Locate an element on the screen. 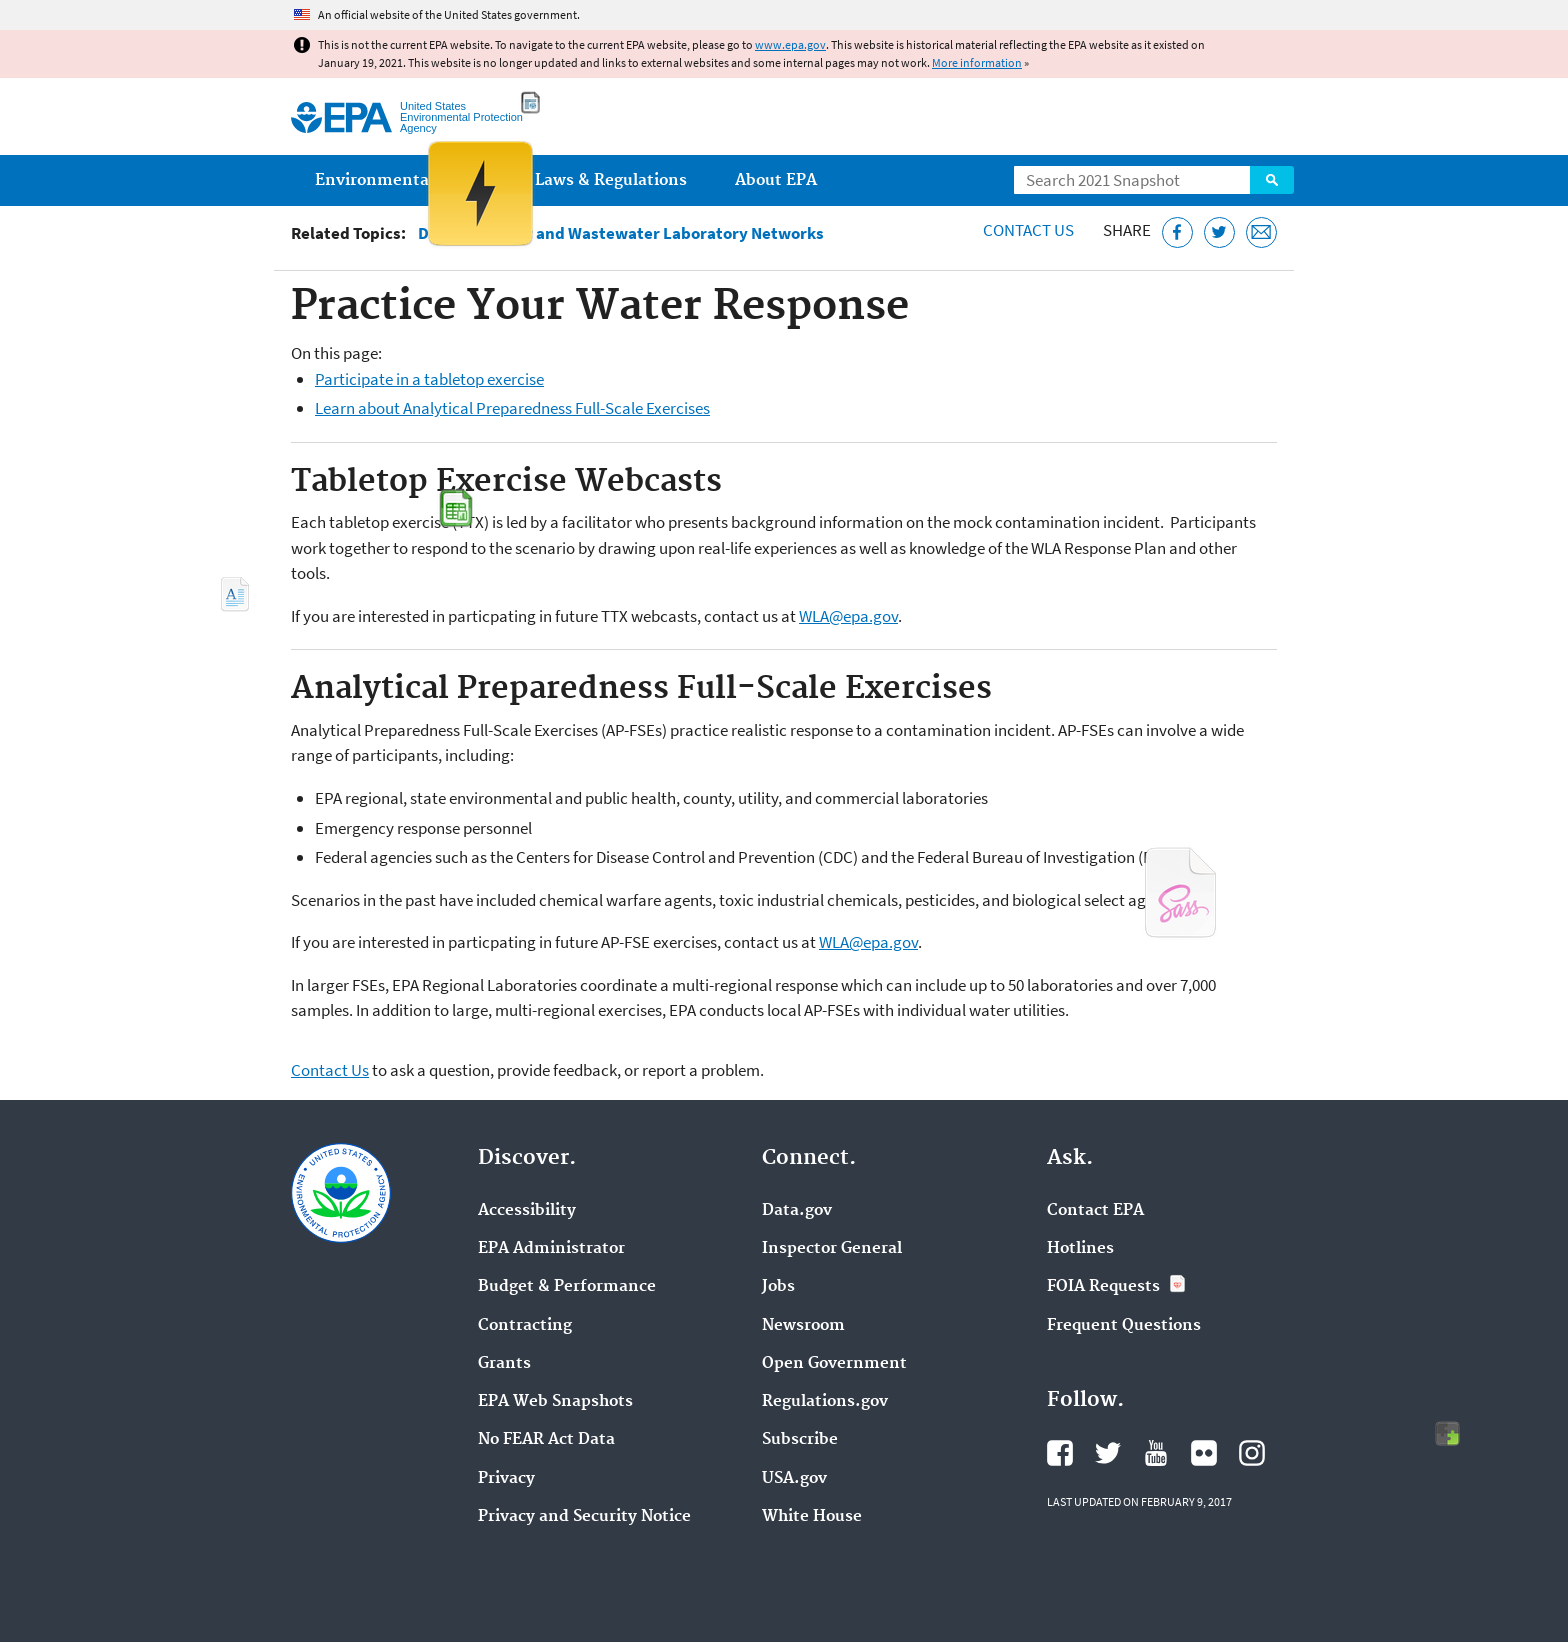 This screenshot has width=1568, height=1642. a ruby programming language source file is located at coordinates (1177, 1283).